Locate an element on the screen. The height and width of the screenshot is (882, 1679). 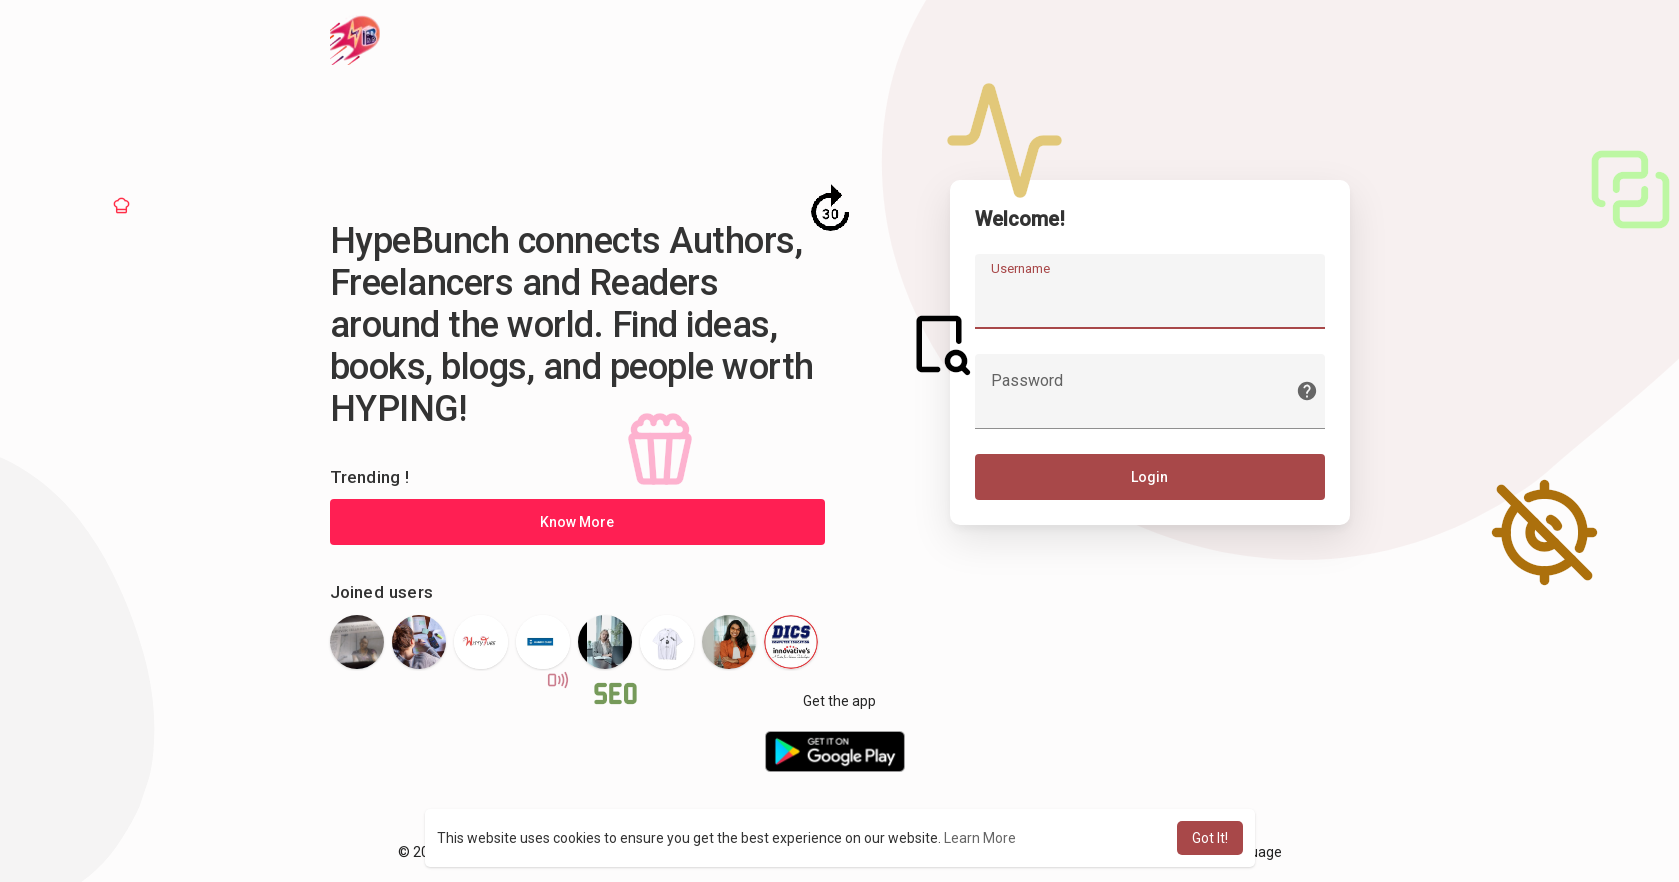
tap to pay with your phone is located at coordinates (558, 680).